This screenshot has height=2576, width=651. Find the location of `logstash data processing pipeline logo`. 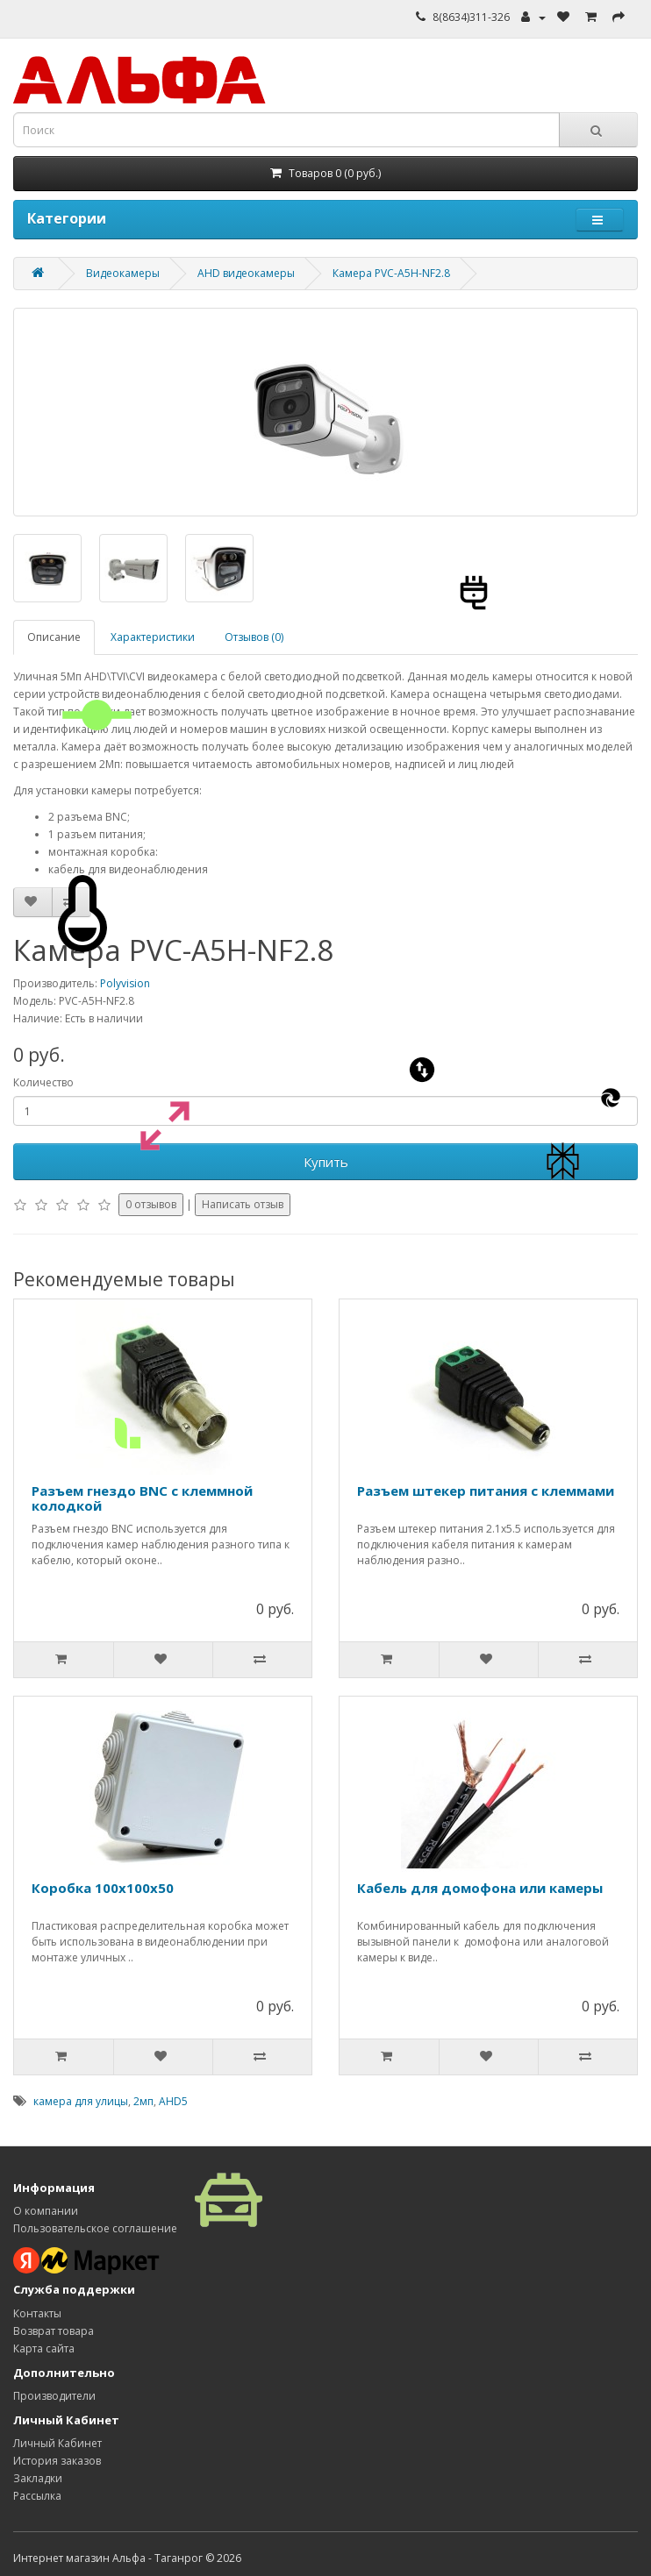

logstash data processing pipeline logo is located at coordinates (127, 1433).